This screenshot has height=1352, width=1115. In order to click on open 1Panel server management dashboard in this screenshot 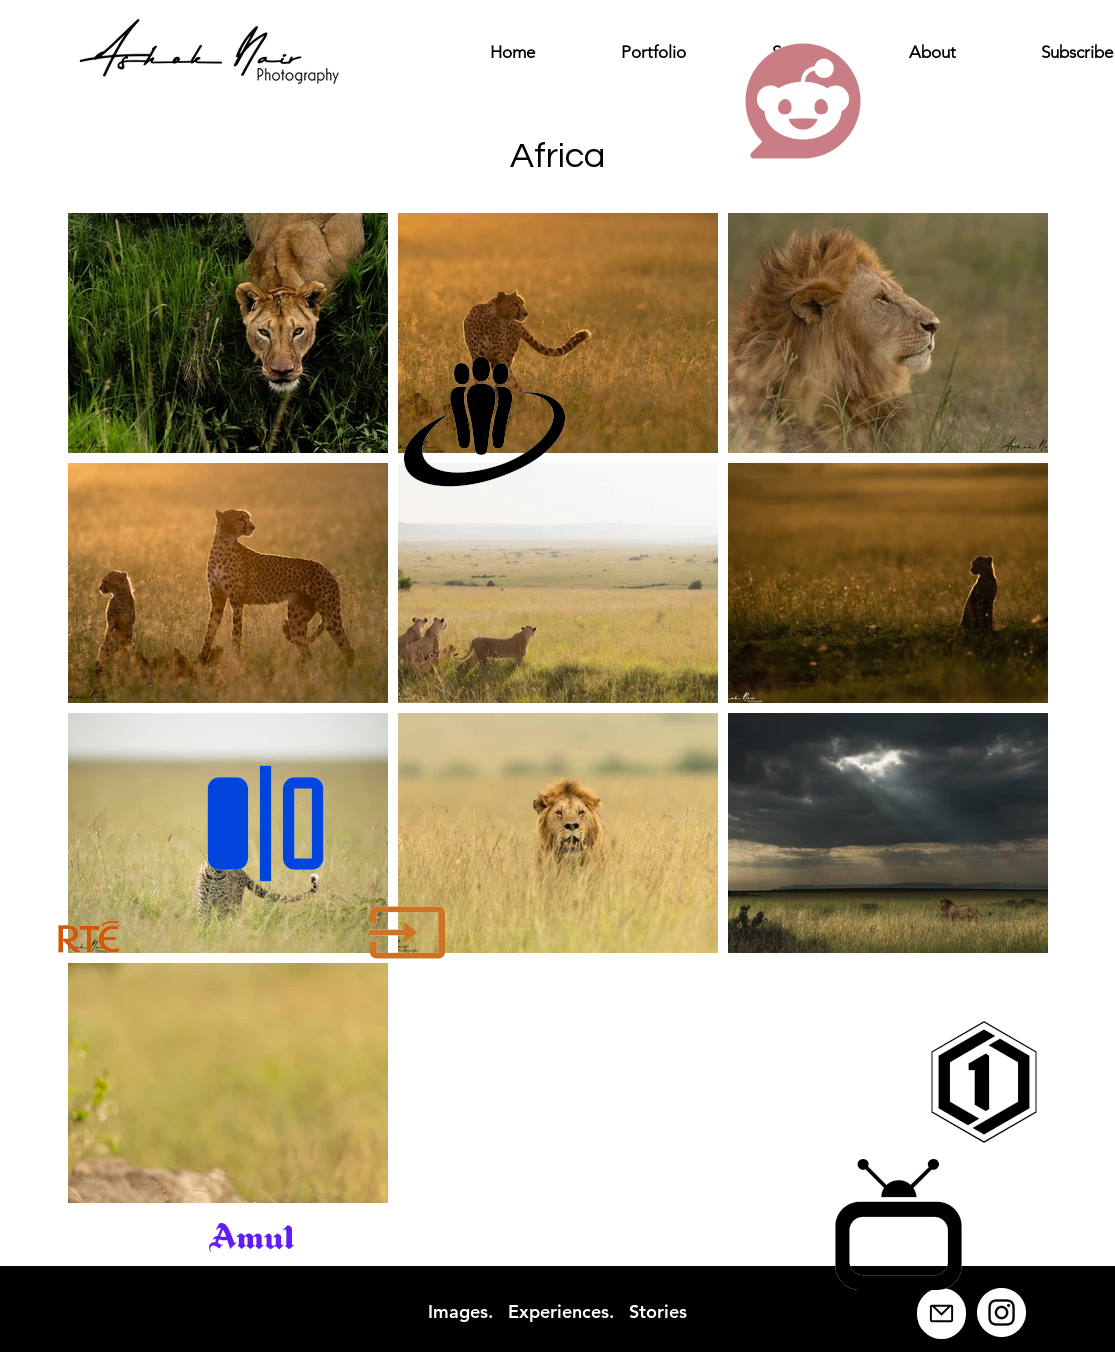, I will do `click(984, 1082)`.